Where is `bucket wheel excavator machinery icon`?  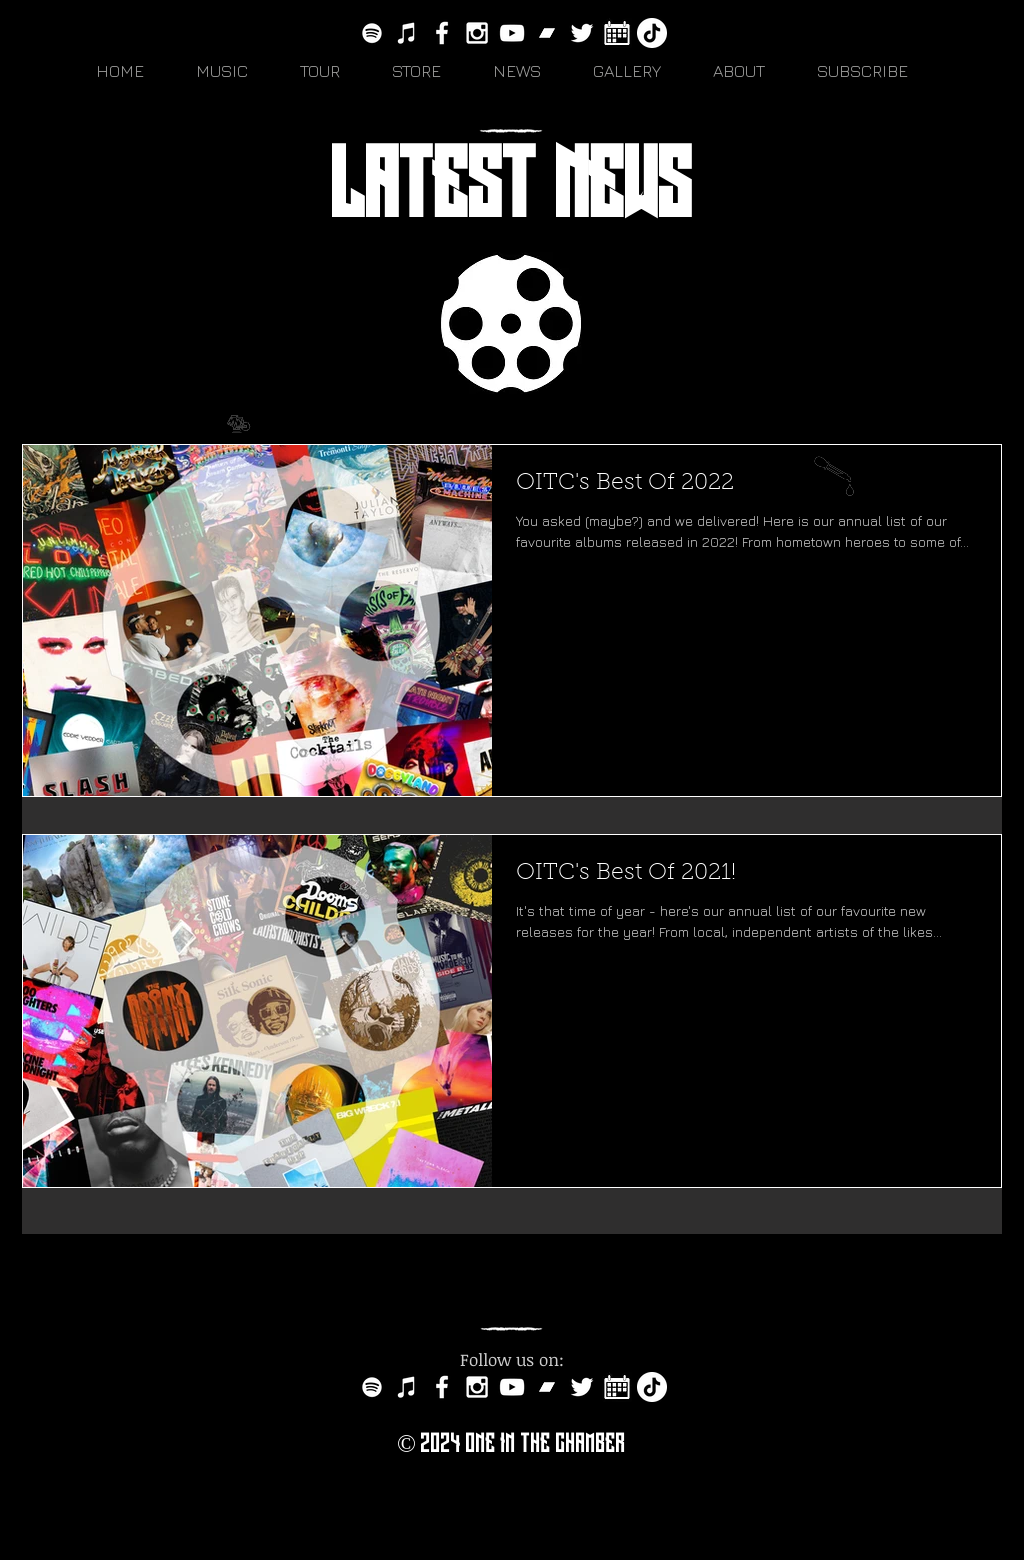
bucket wheel excavator machinery icon is located at coordinates (238, 423).